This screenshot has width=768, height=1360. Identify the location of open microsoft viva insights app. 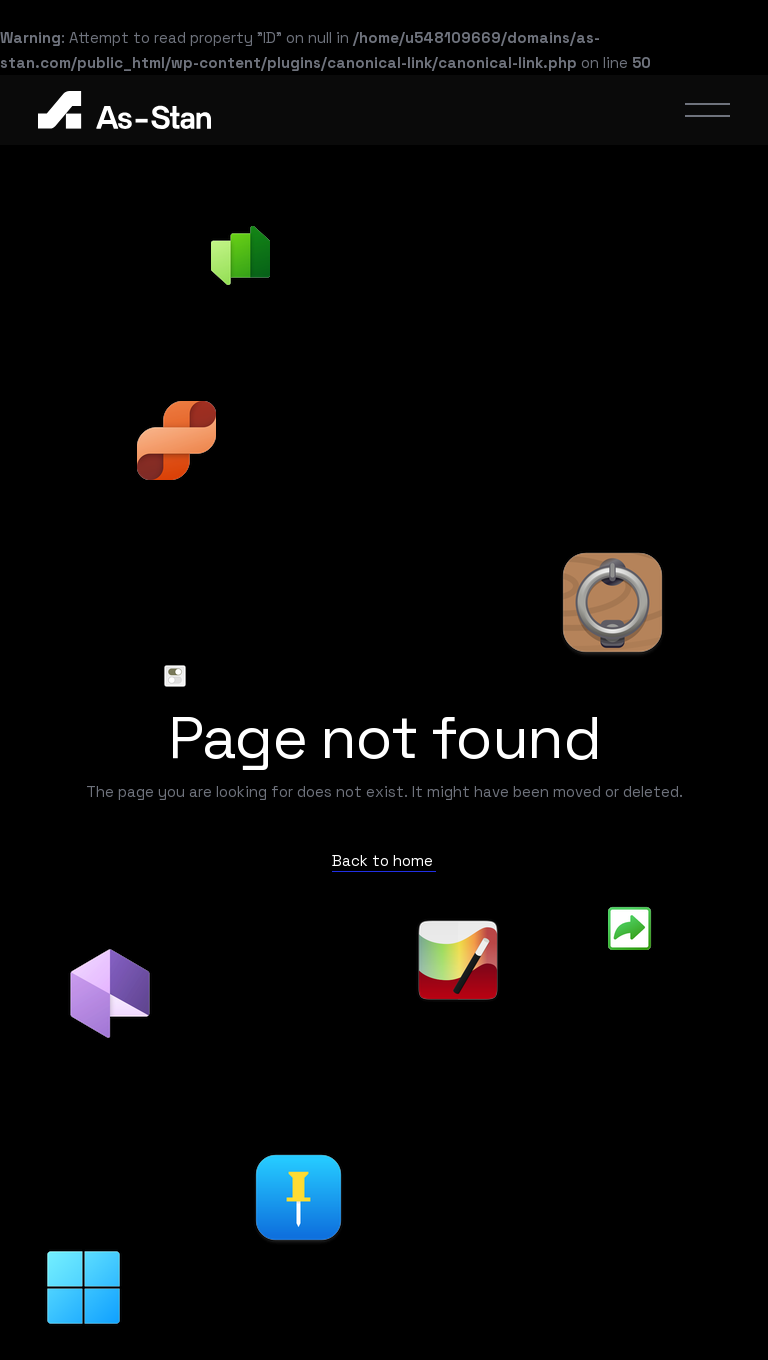
(240, 255).